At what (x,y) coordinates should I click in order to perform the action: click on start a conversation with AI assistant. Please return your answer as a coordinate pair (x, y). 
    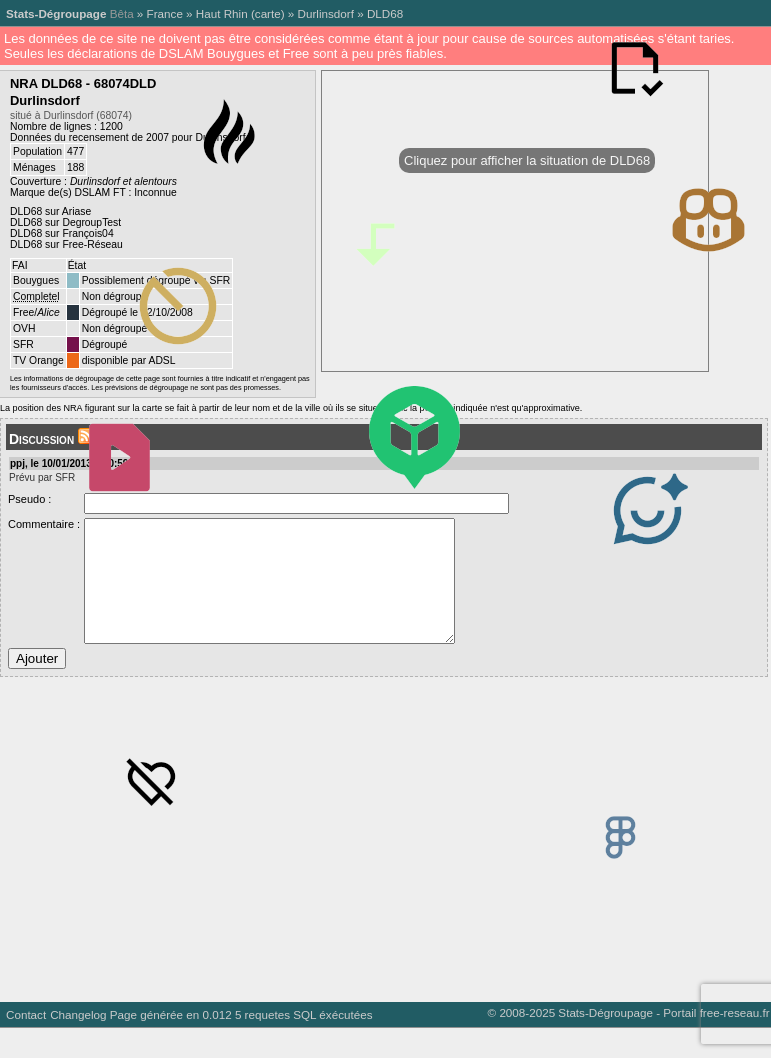
    Looking at the image, I should click on (647, 510).